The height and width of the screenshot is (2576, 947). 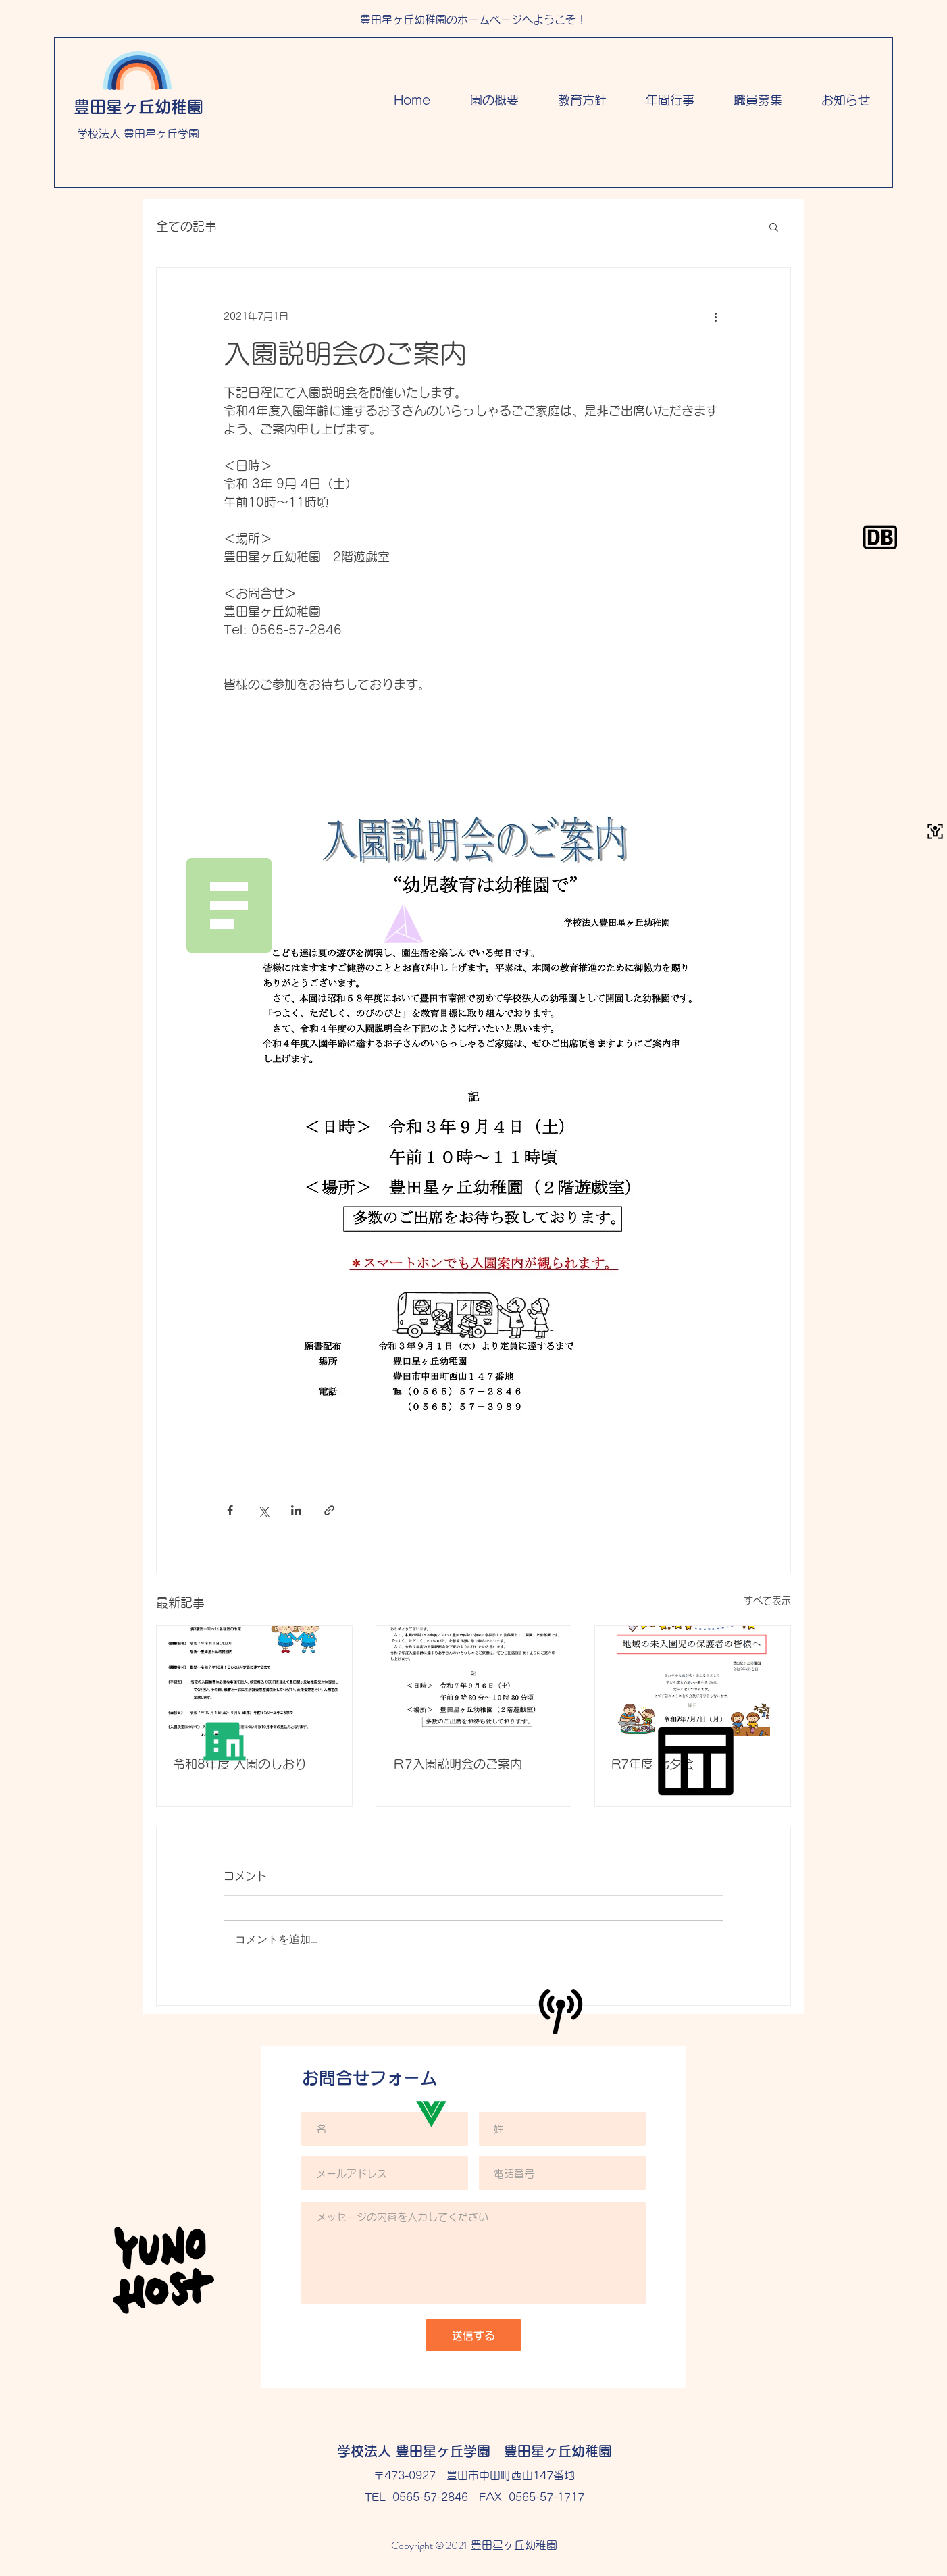 I want to click on scan or verify user identity, so click(x=935, y=831).